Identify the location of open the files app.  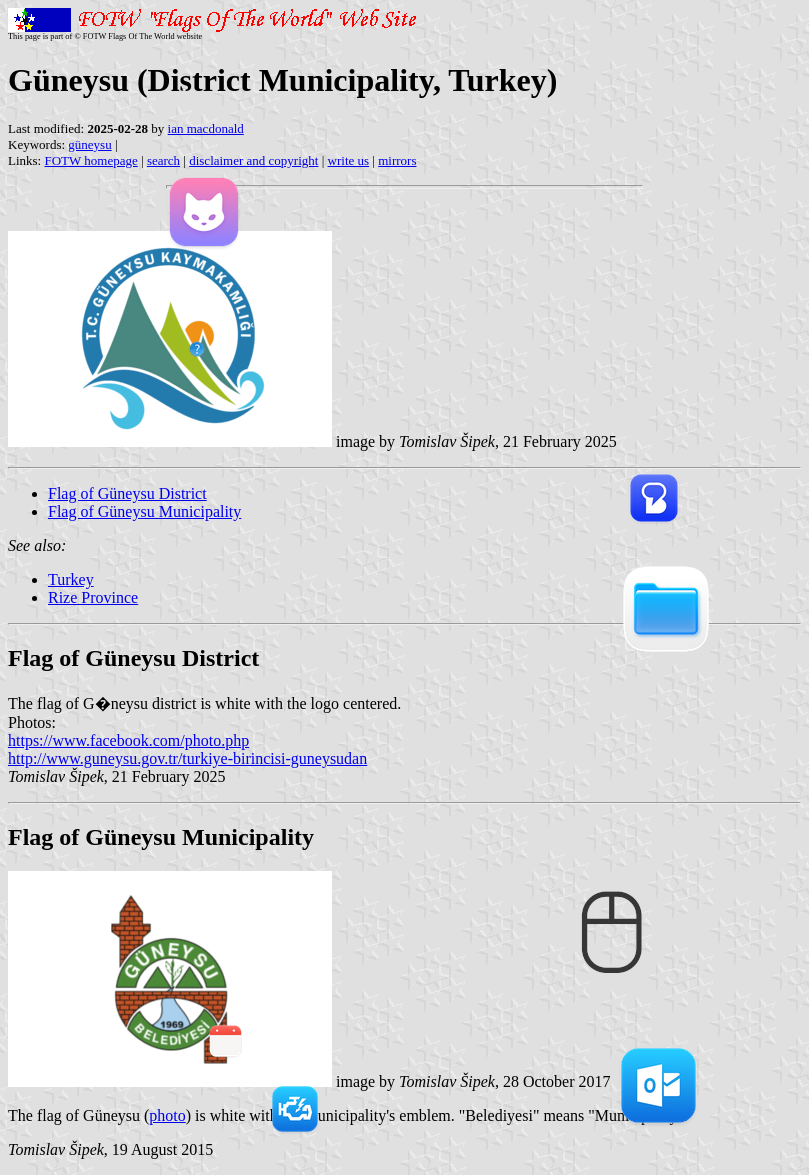
(666, 609).